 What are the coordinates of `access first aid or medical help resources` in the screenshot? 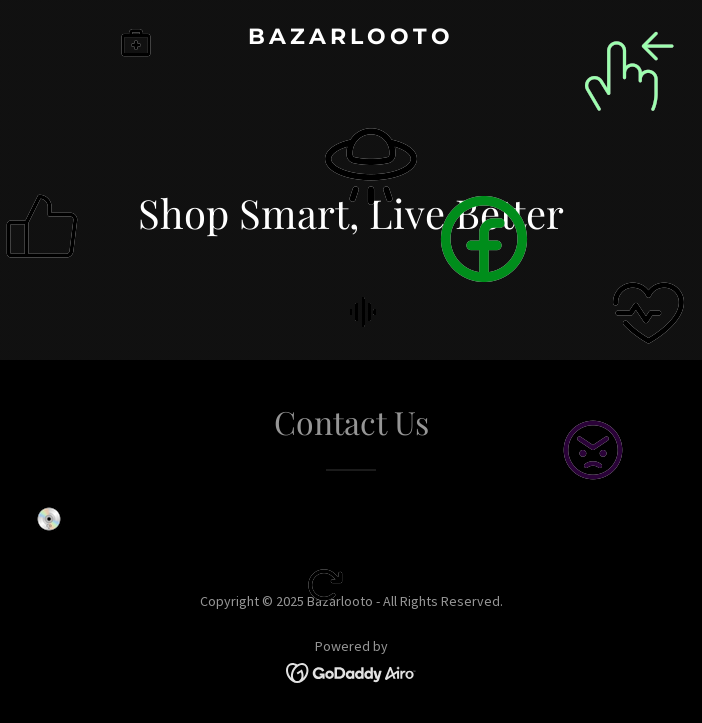 It's located at (136, 44).